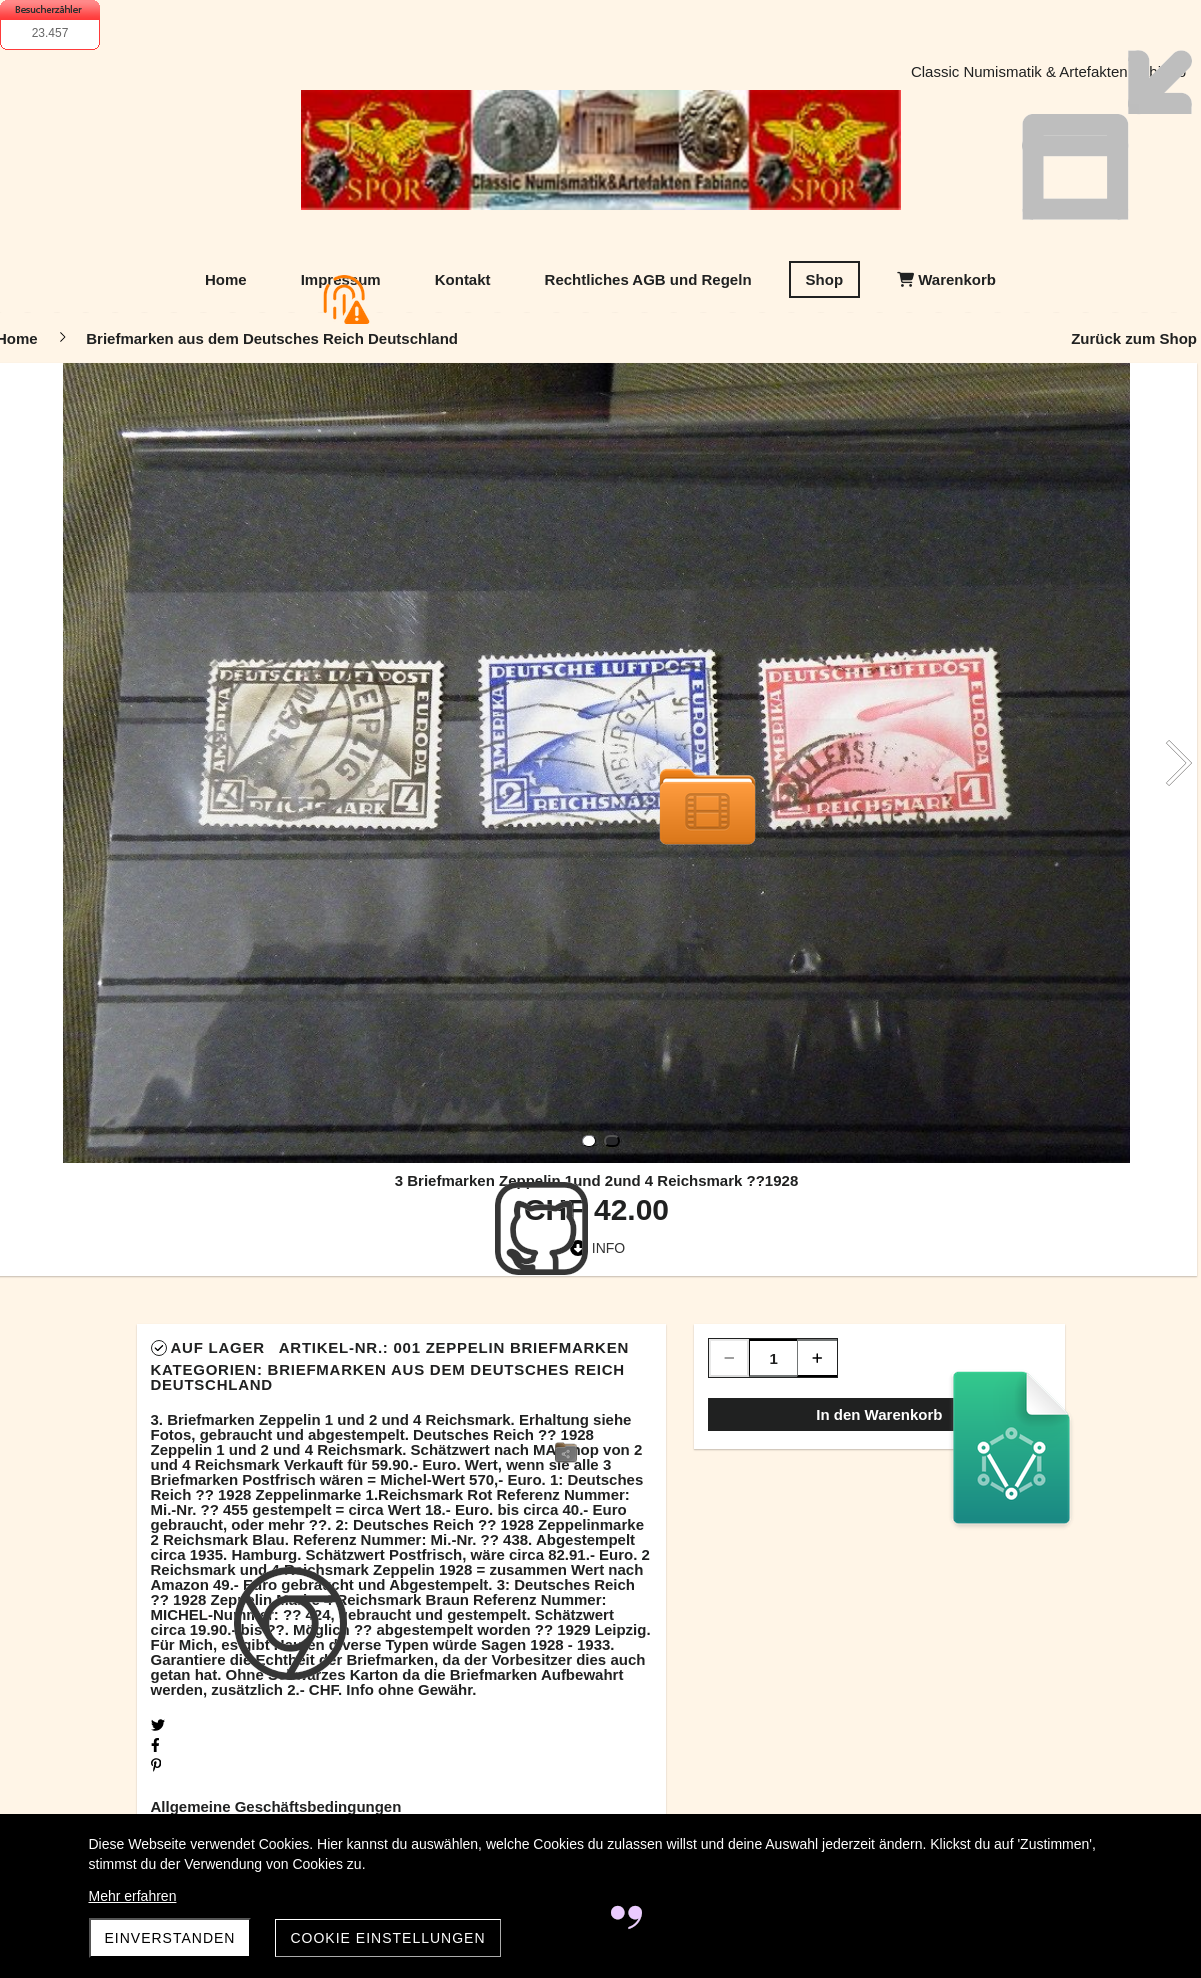  I want to click on a vector graphics file, so click(1011, 1447).